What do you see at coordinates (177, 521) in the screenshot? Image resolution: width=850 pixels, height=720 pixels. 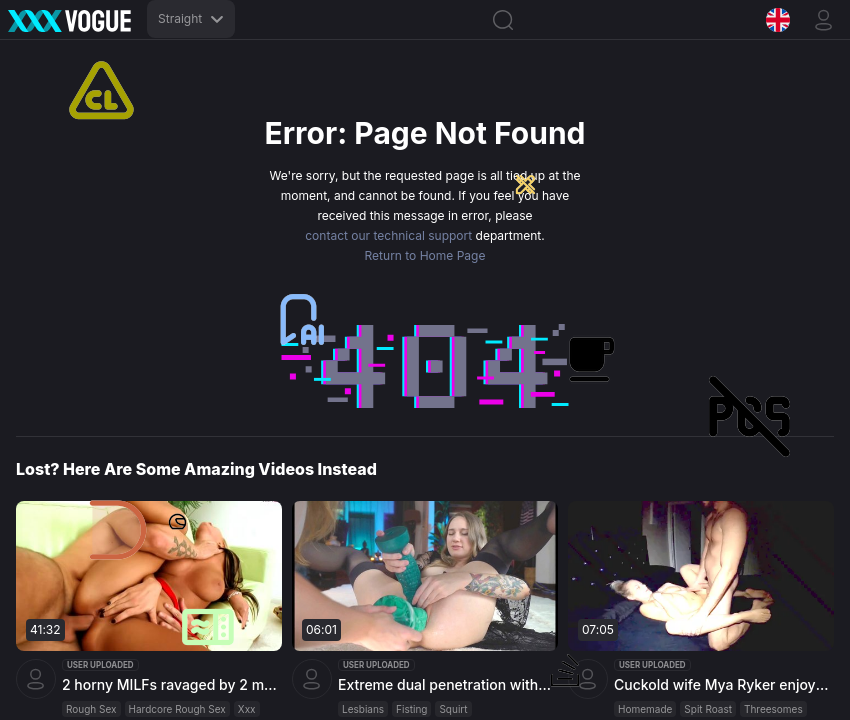 I see `access safety or protective gear settings` at bounding box center [177, 521].